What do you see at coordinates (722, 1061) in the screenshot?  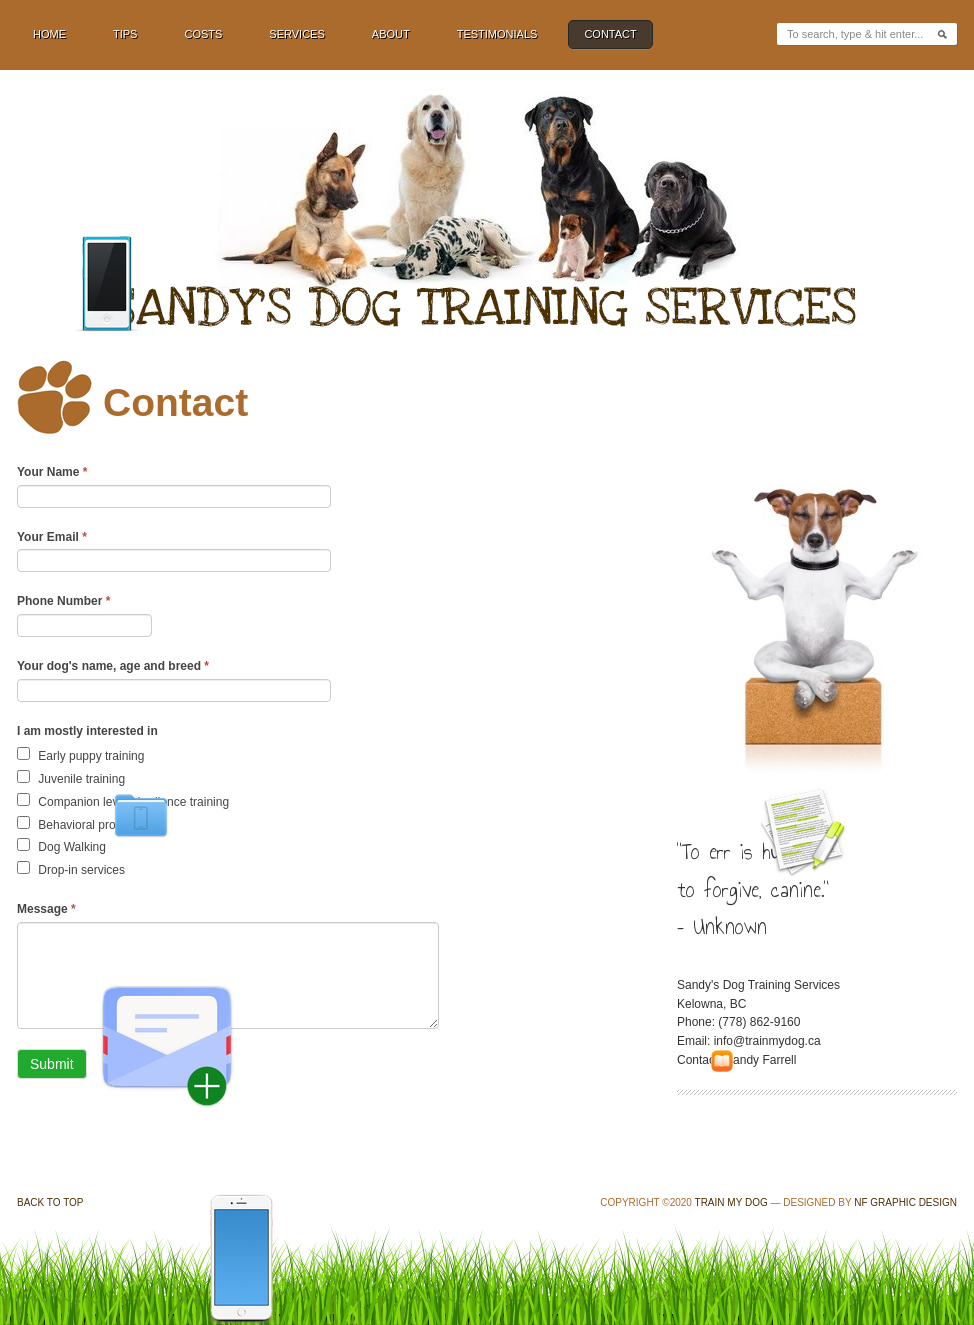 I see `open the Books app` at bounding box center [722, 1061].